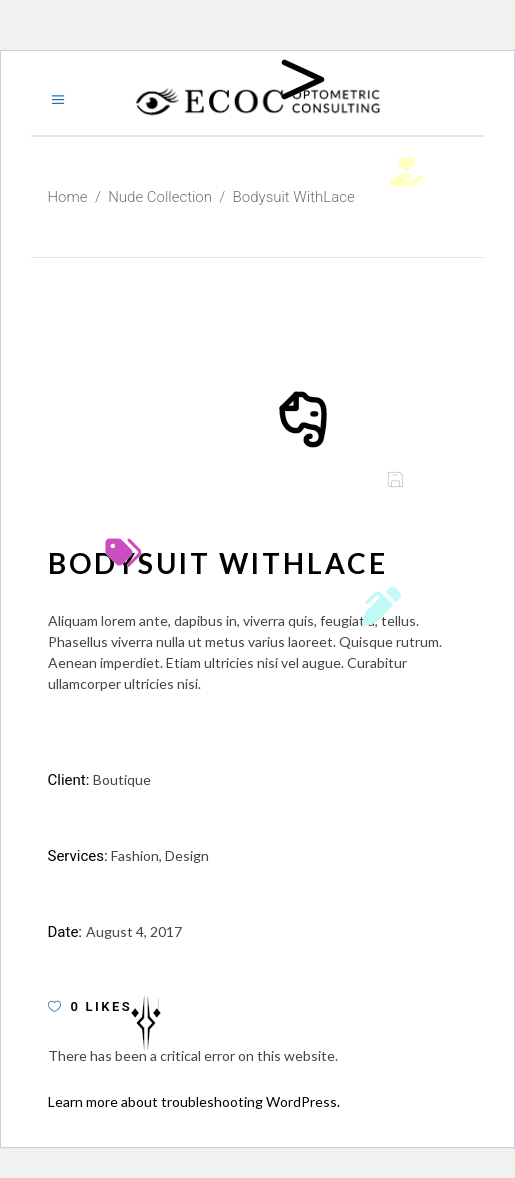  Describe the element at coordinates (395, 479) in the screenshot. I see `save current file or document` at that location.